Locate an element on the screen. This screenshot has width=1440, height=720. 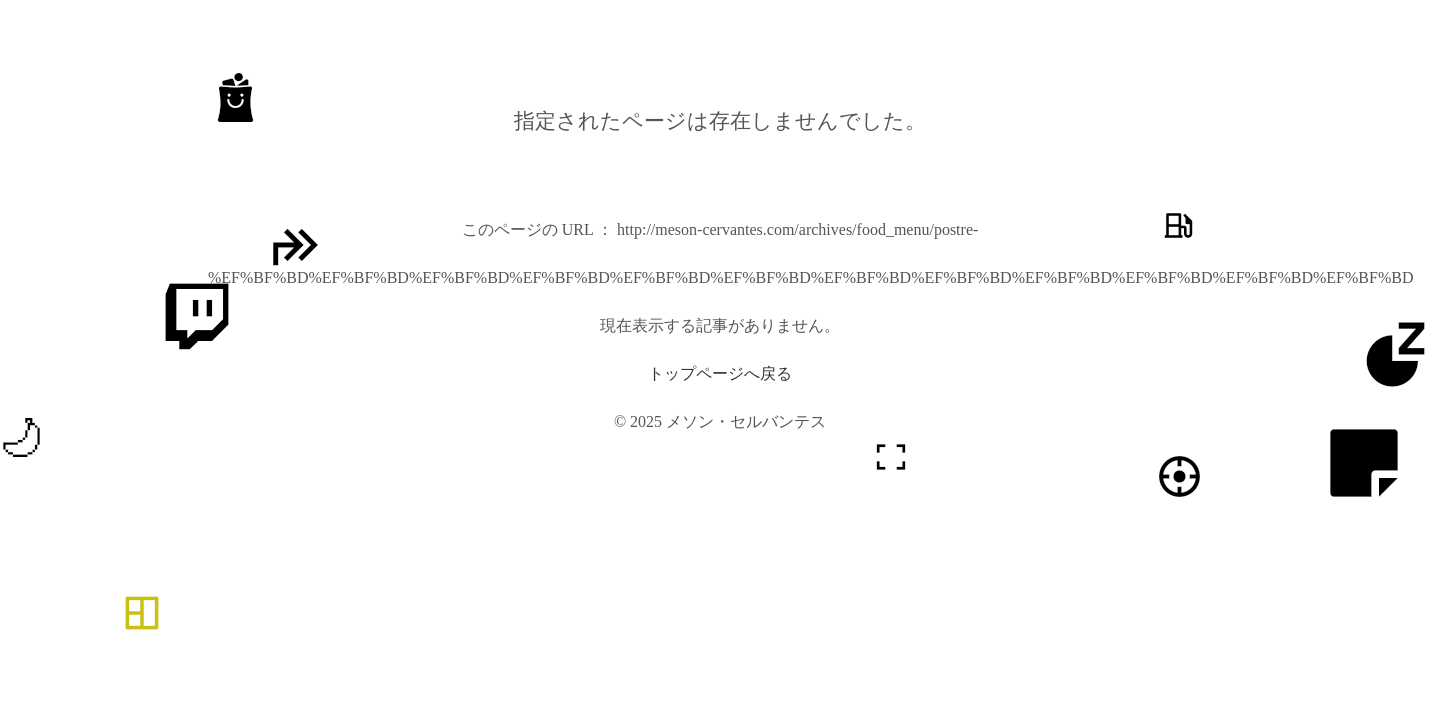
create a new sticky note is located at coordinates (1364, 463).